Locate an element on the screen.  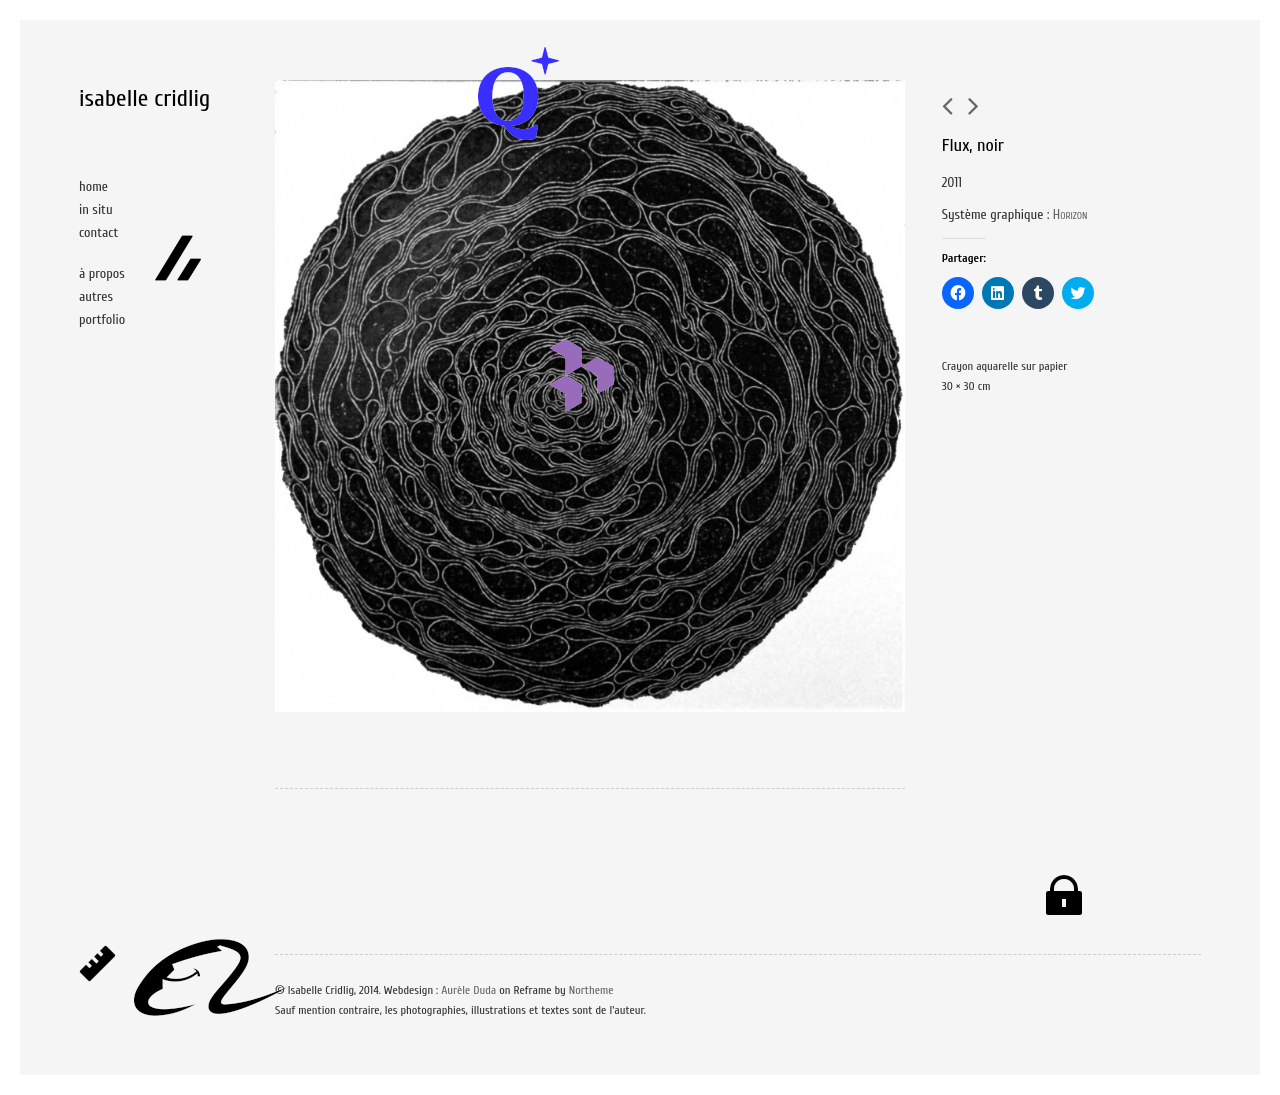
visit alibaba.com marketplace is located at coordinates (210, 977).